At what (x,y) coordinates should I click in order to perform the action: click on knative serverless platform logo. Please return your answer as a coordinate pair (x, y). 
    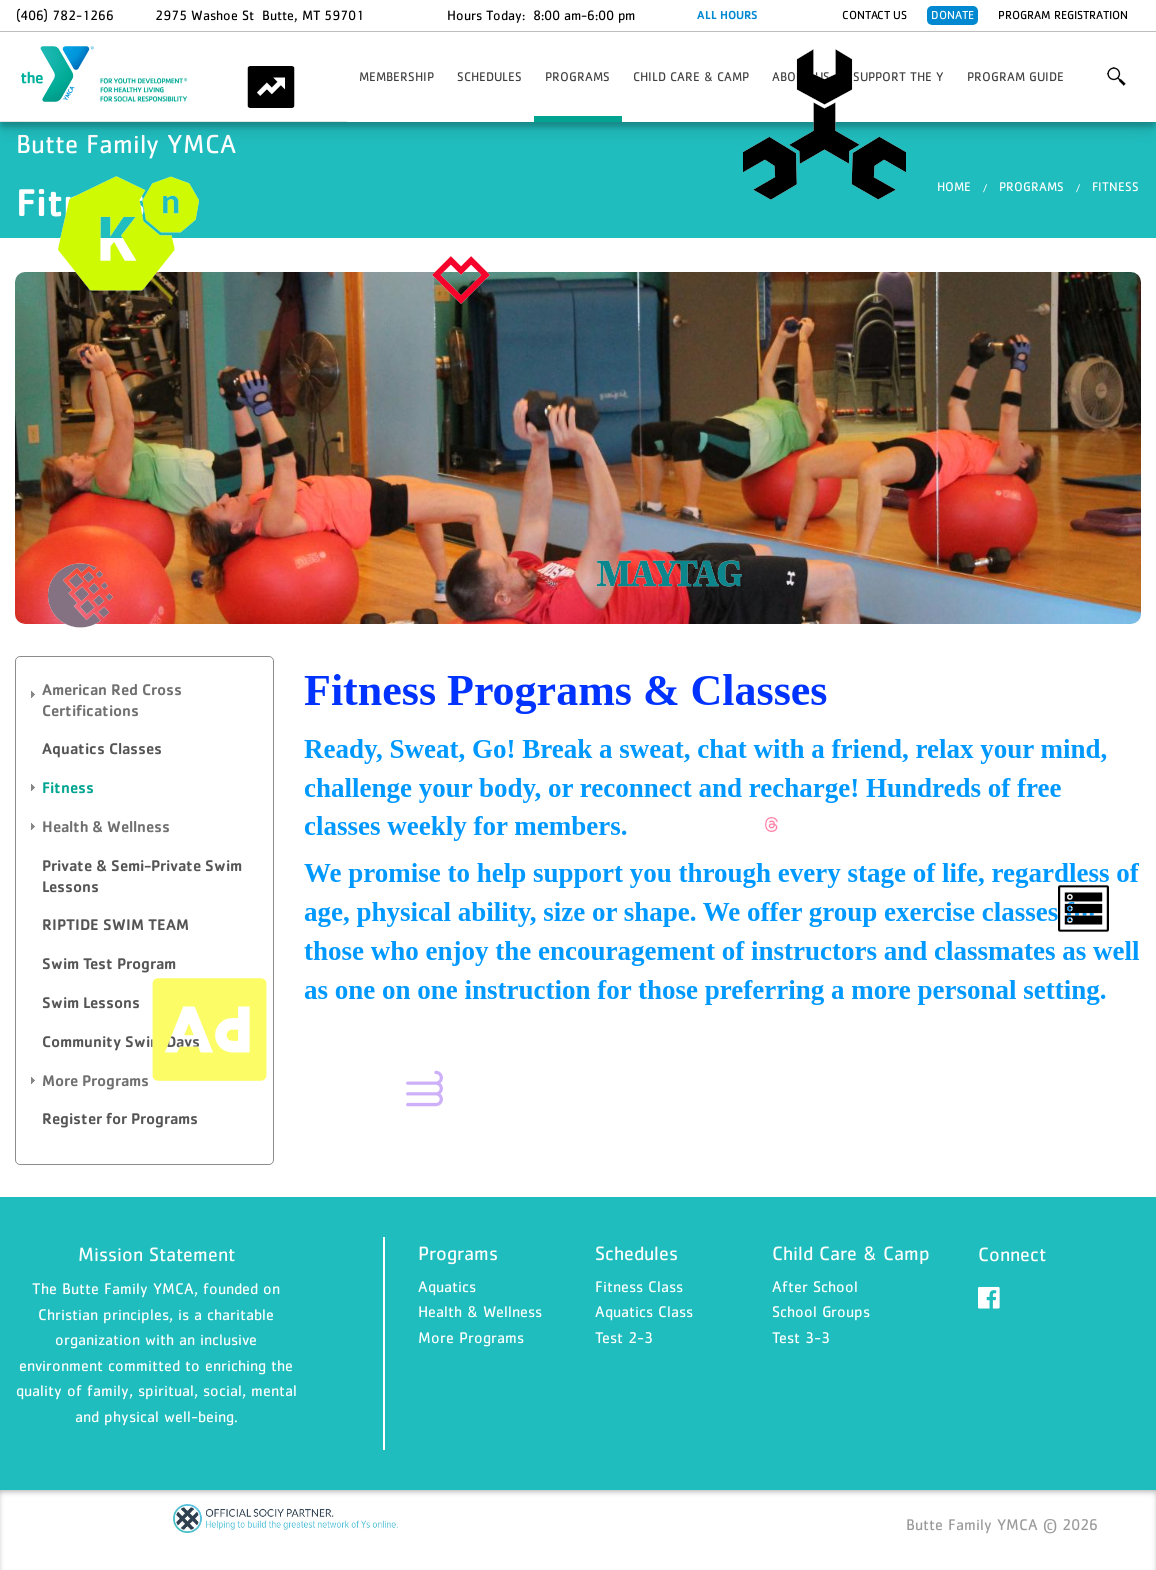
    Looking at the image, I should click on (128, 233).